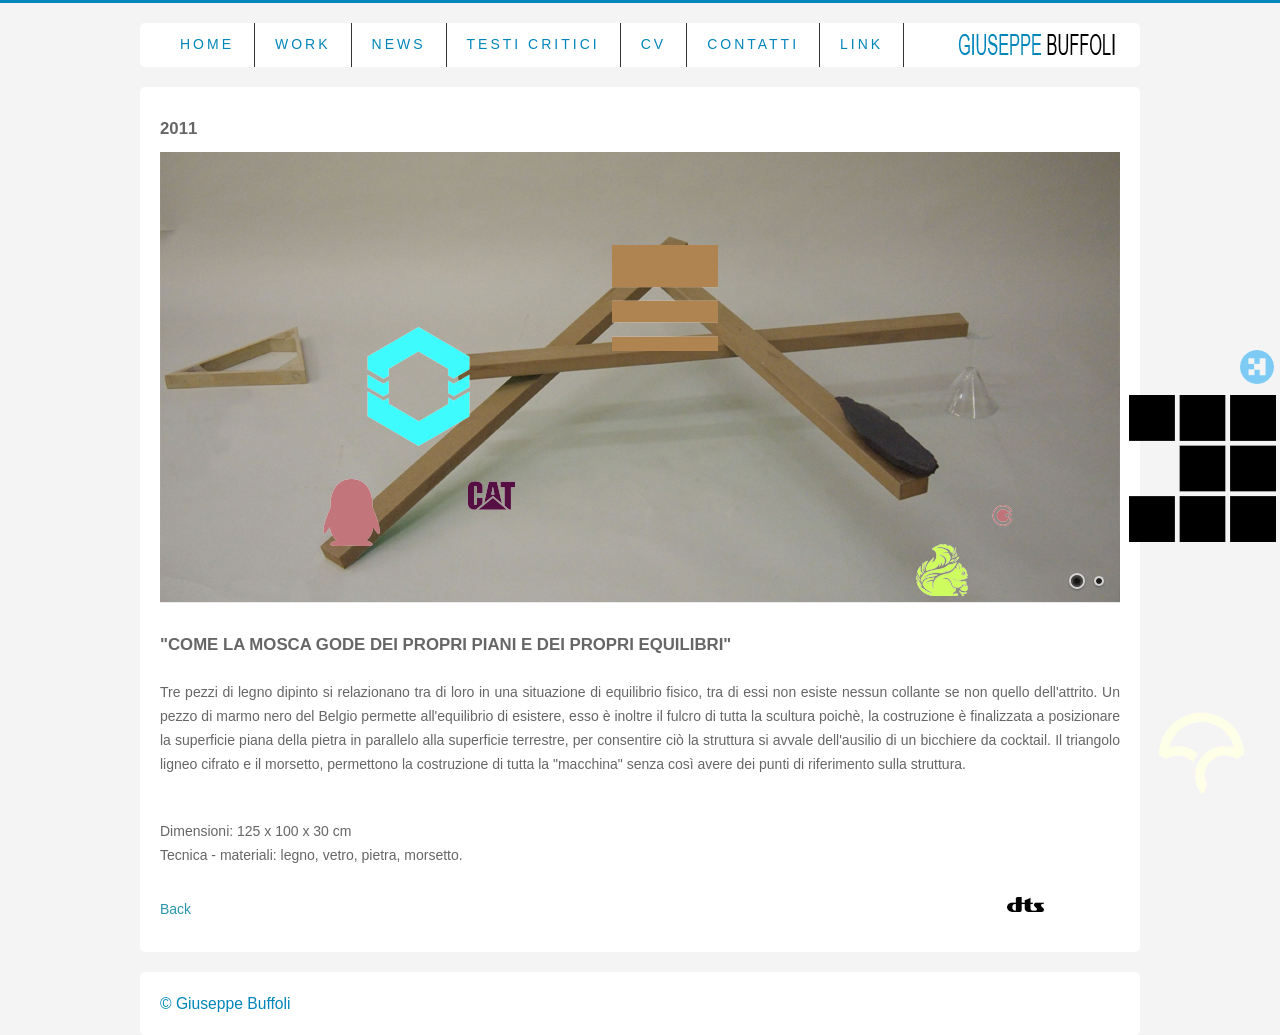  Describe the element at coordinates (351, 512) in the screenshot. I see `open QQ messaging app` at that location.